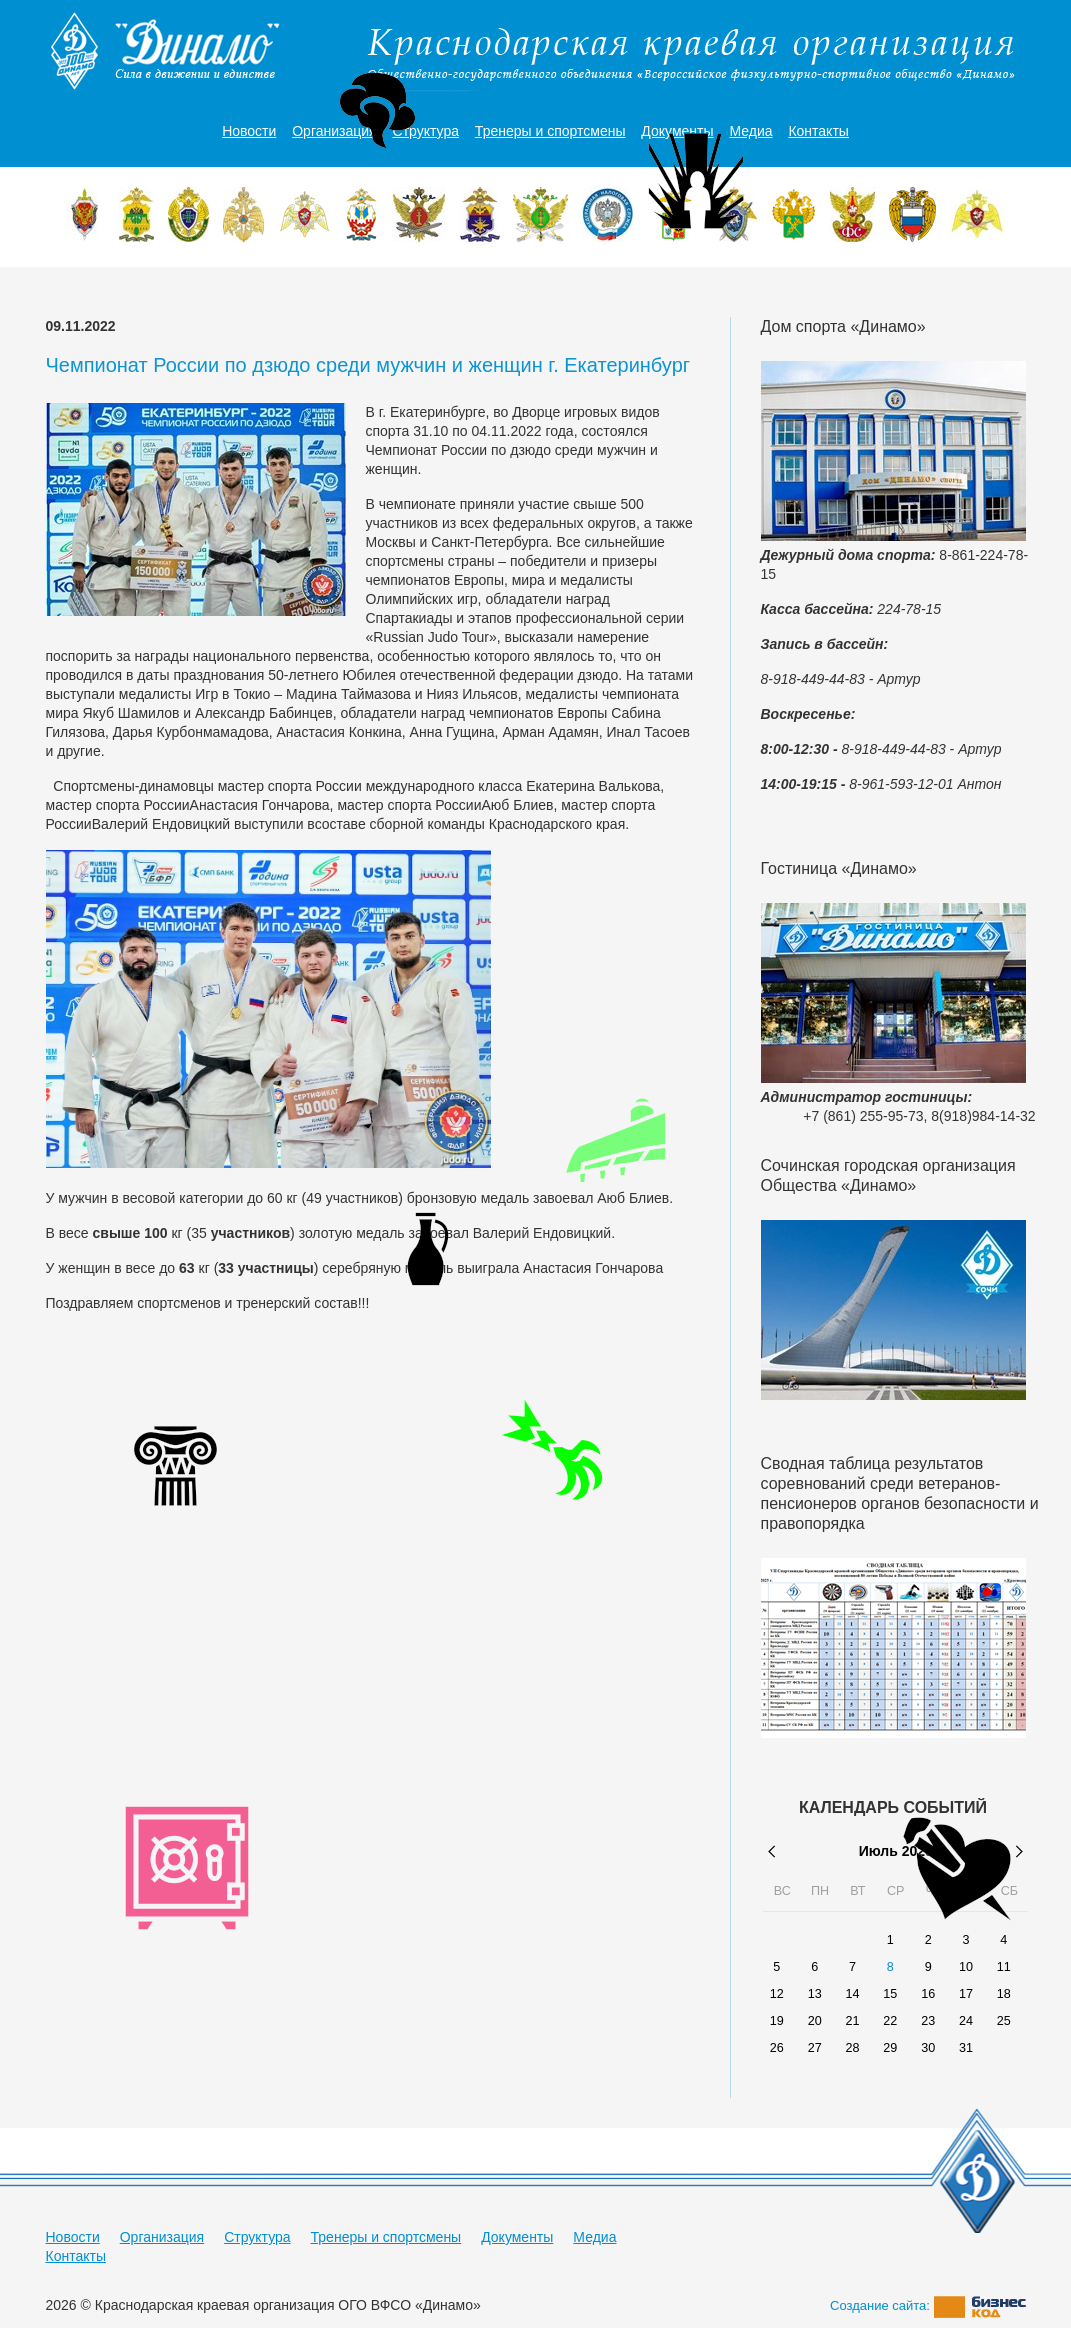 This screenshot has width=1071, height=2328. Describe the element at coordinates (615, 1141) in the screenshot. I see `access flight or travel features` at that location.